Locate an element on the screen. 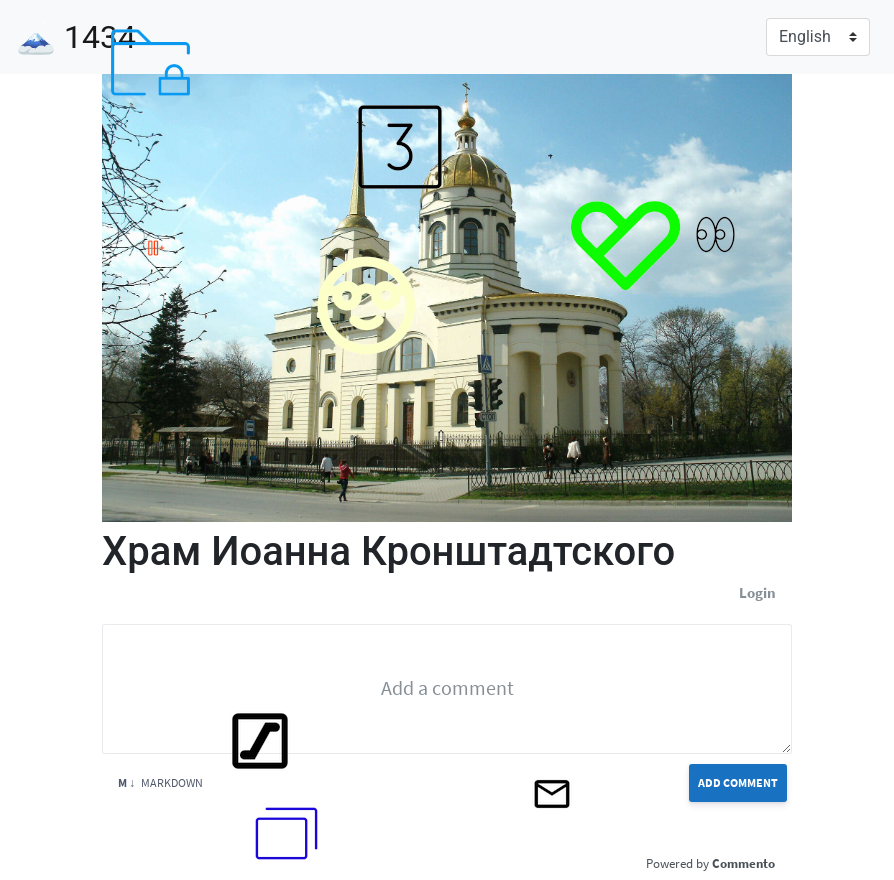 The height and width of the screenshot is (880, 894). open Google Fit app is located at coordinates (625, 243).